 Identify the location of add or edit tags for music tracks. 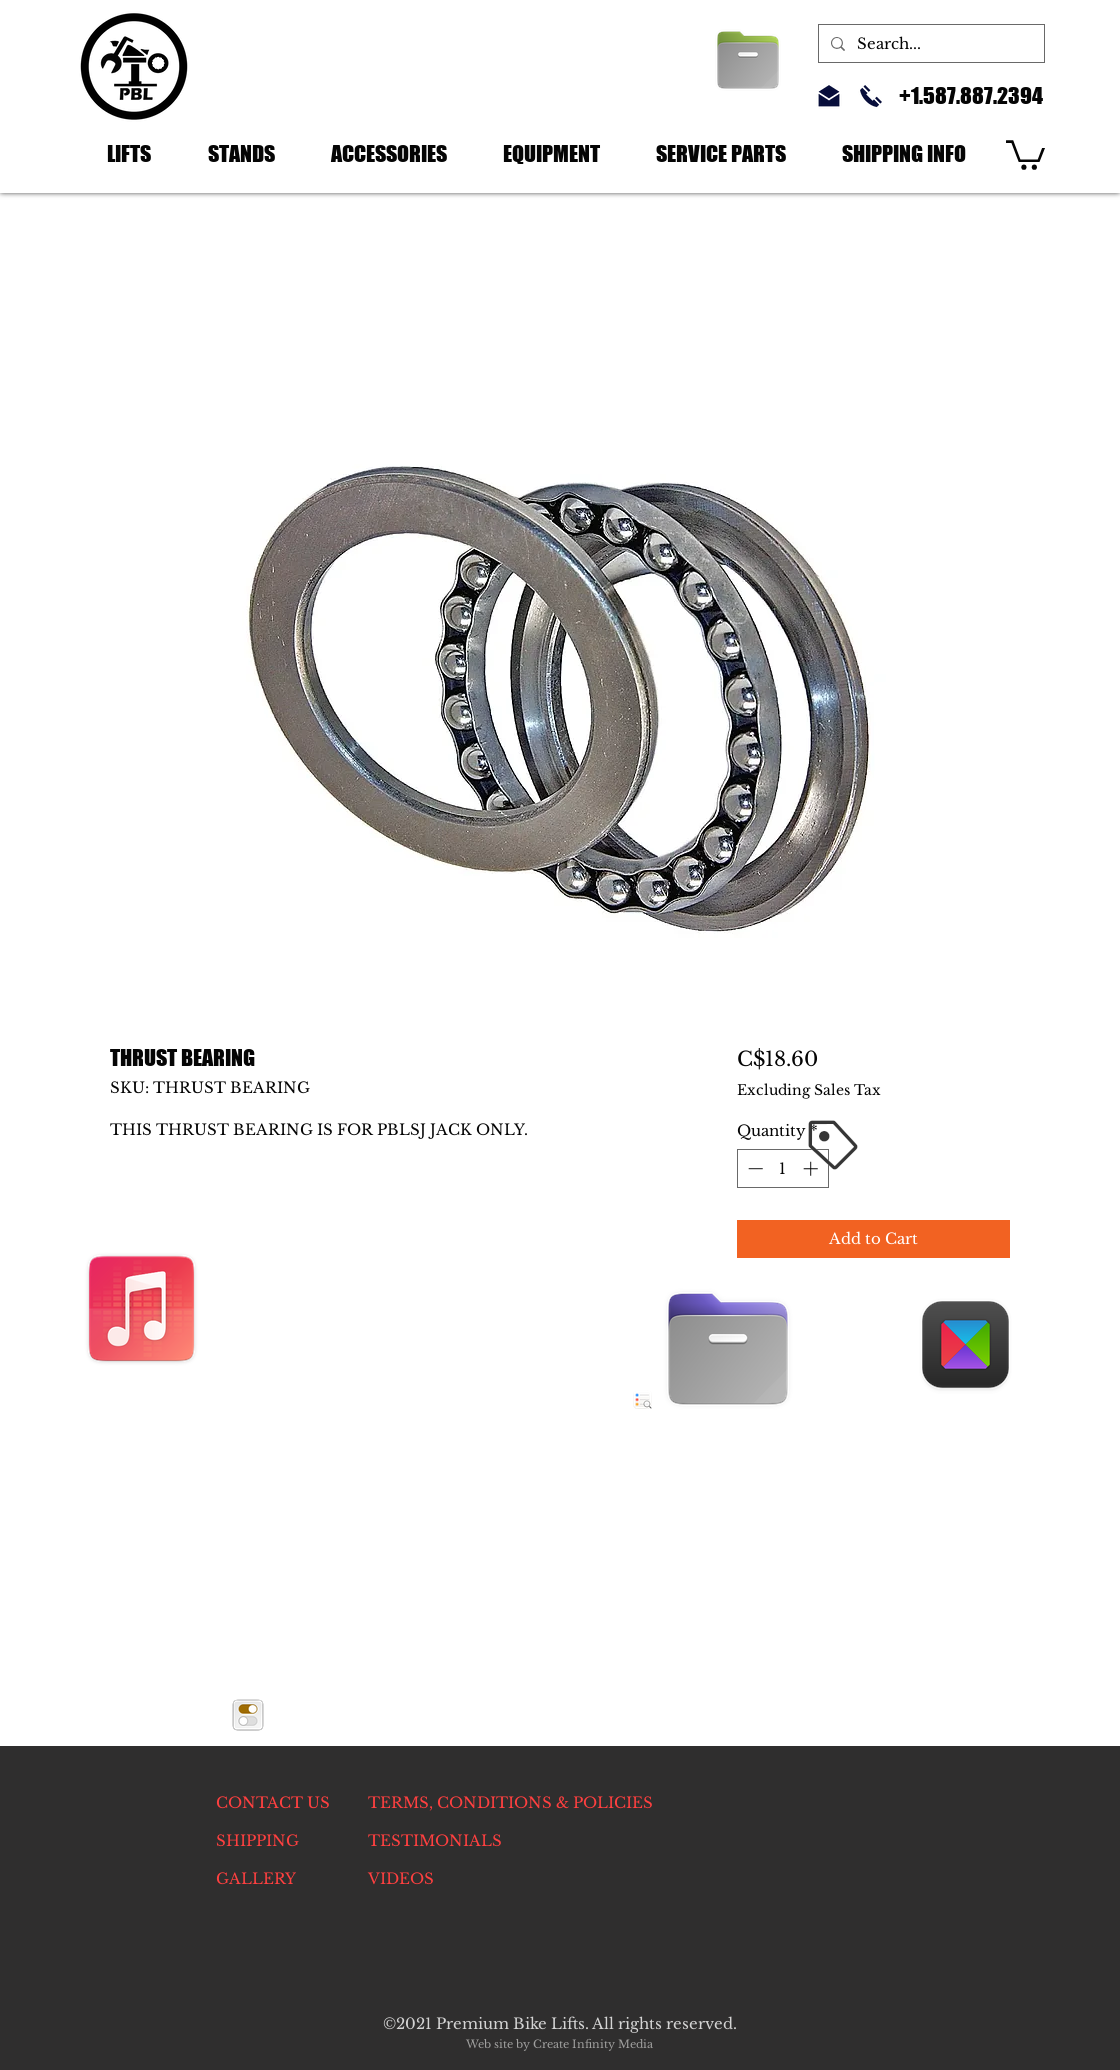
(833, 1145).